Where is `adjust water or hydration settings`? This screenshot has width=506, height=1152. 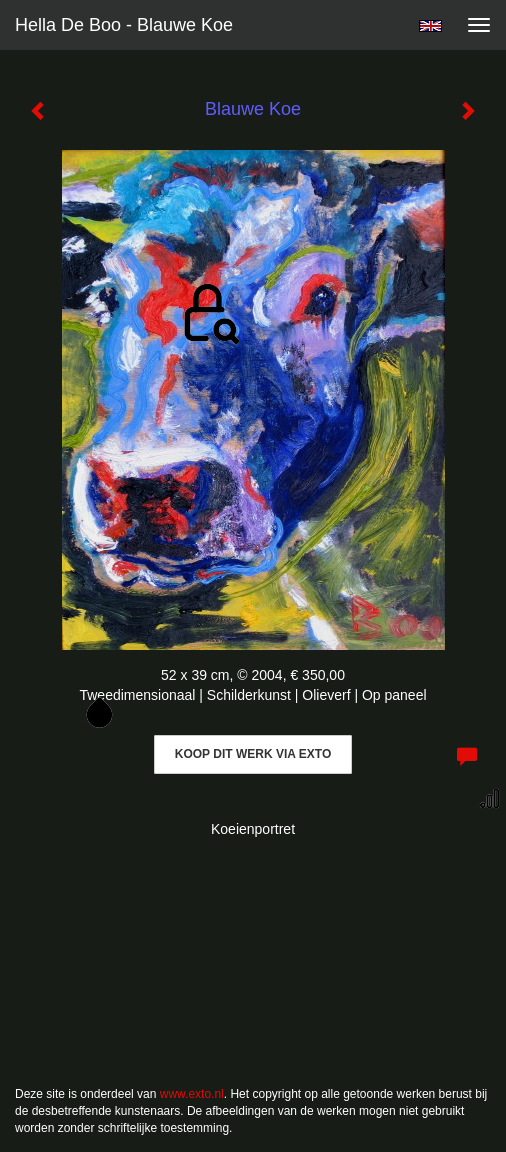
adjust water or hydration settings is located at coordinates (99, 712).